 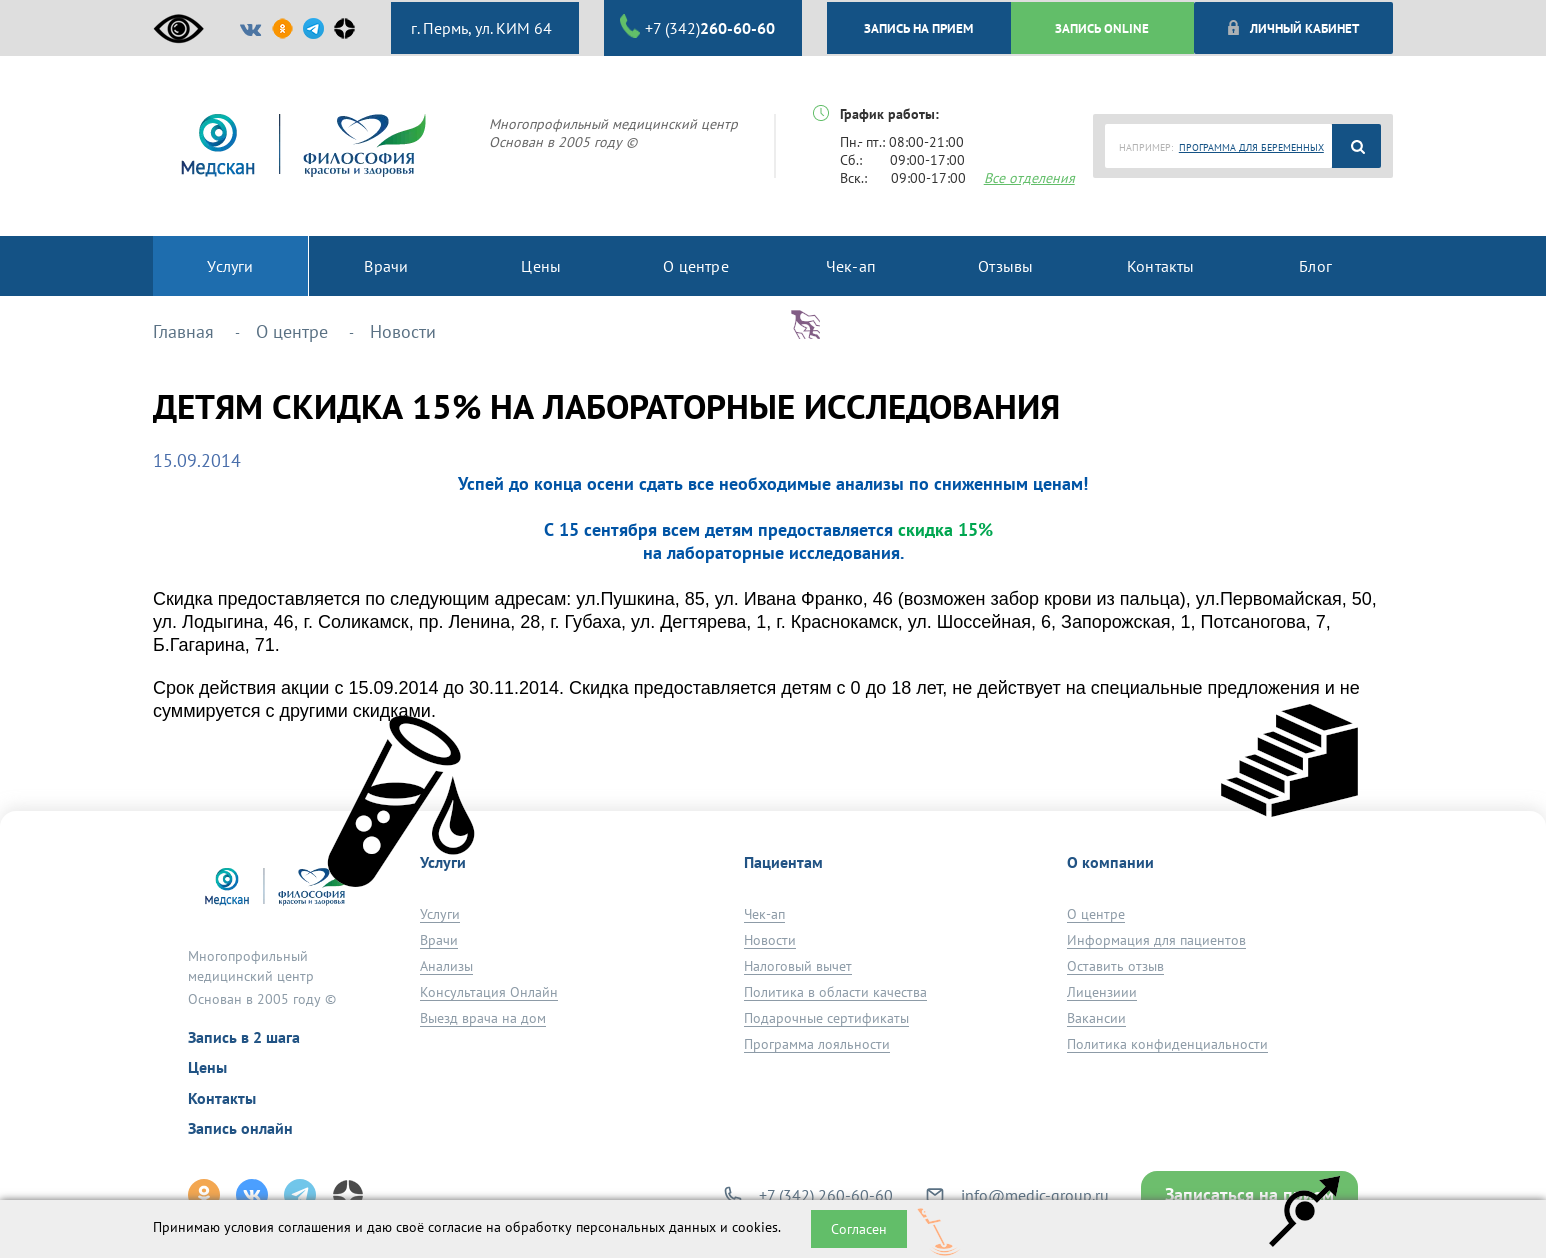 I want to click on indicates an alternate route or detour ahead, so click(x=1305, y=1211).